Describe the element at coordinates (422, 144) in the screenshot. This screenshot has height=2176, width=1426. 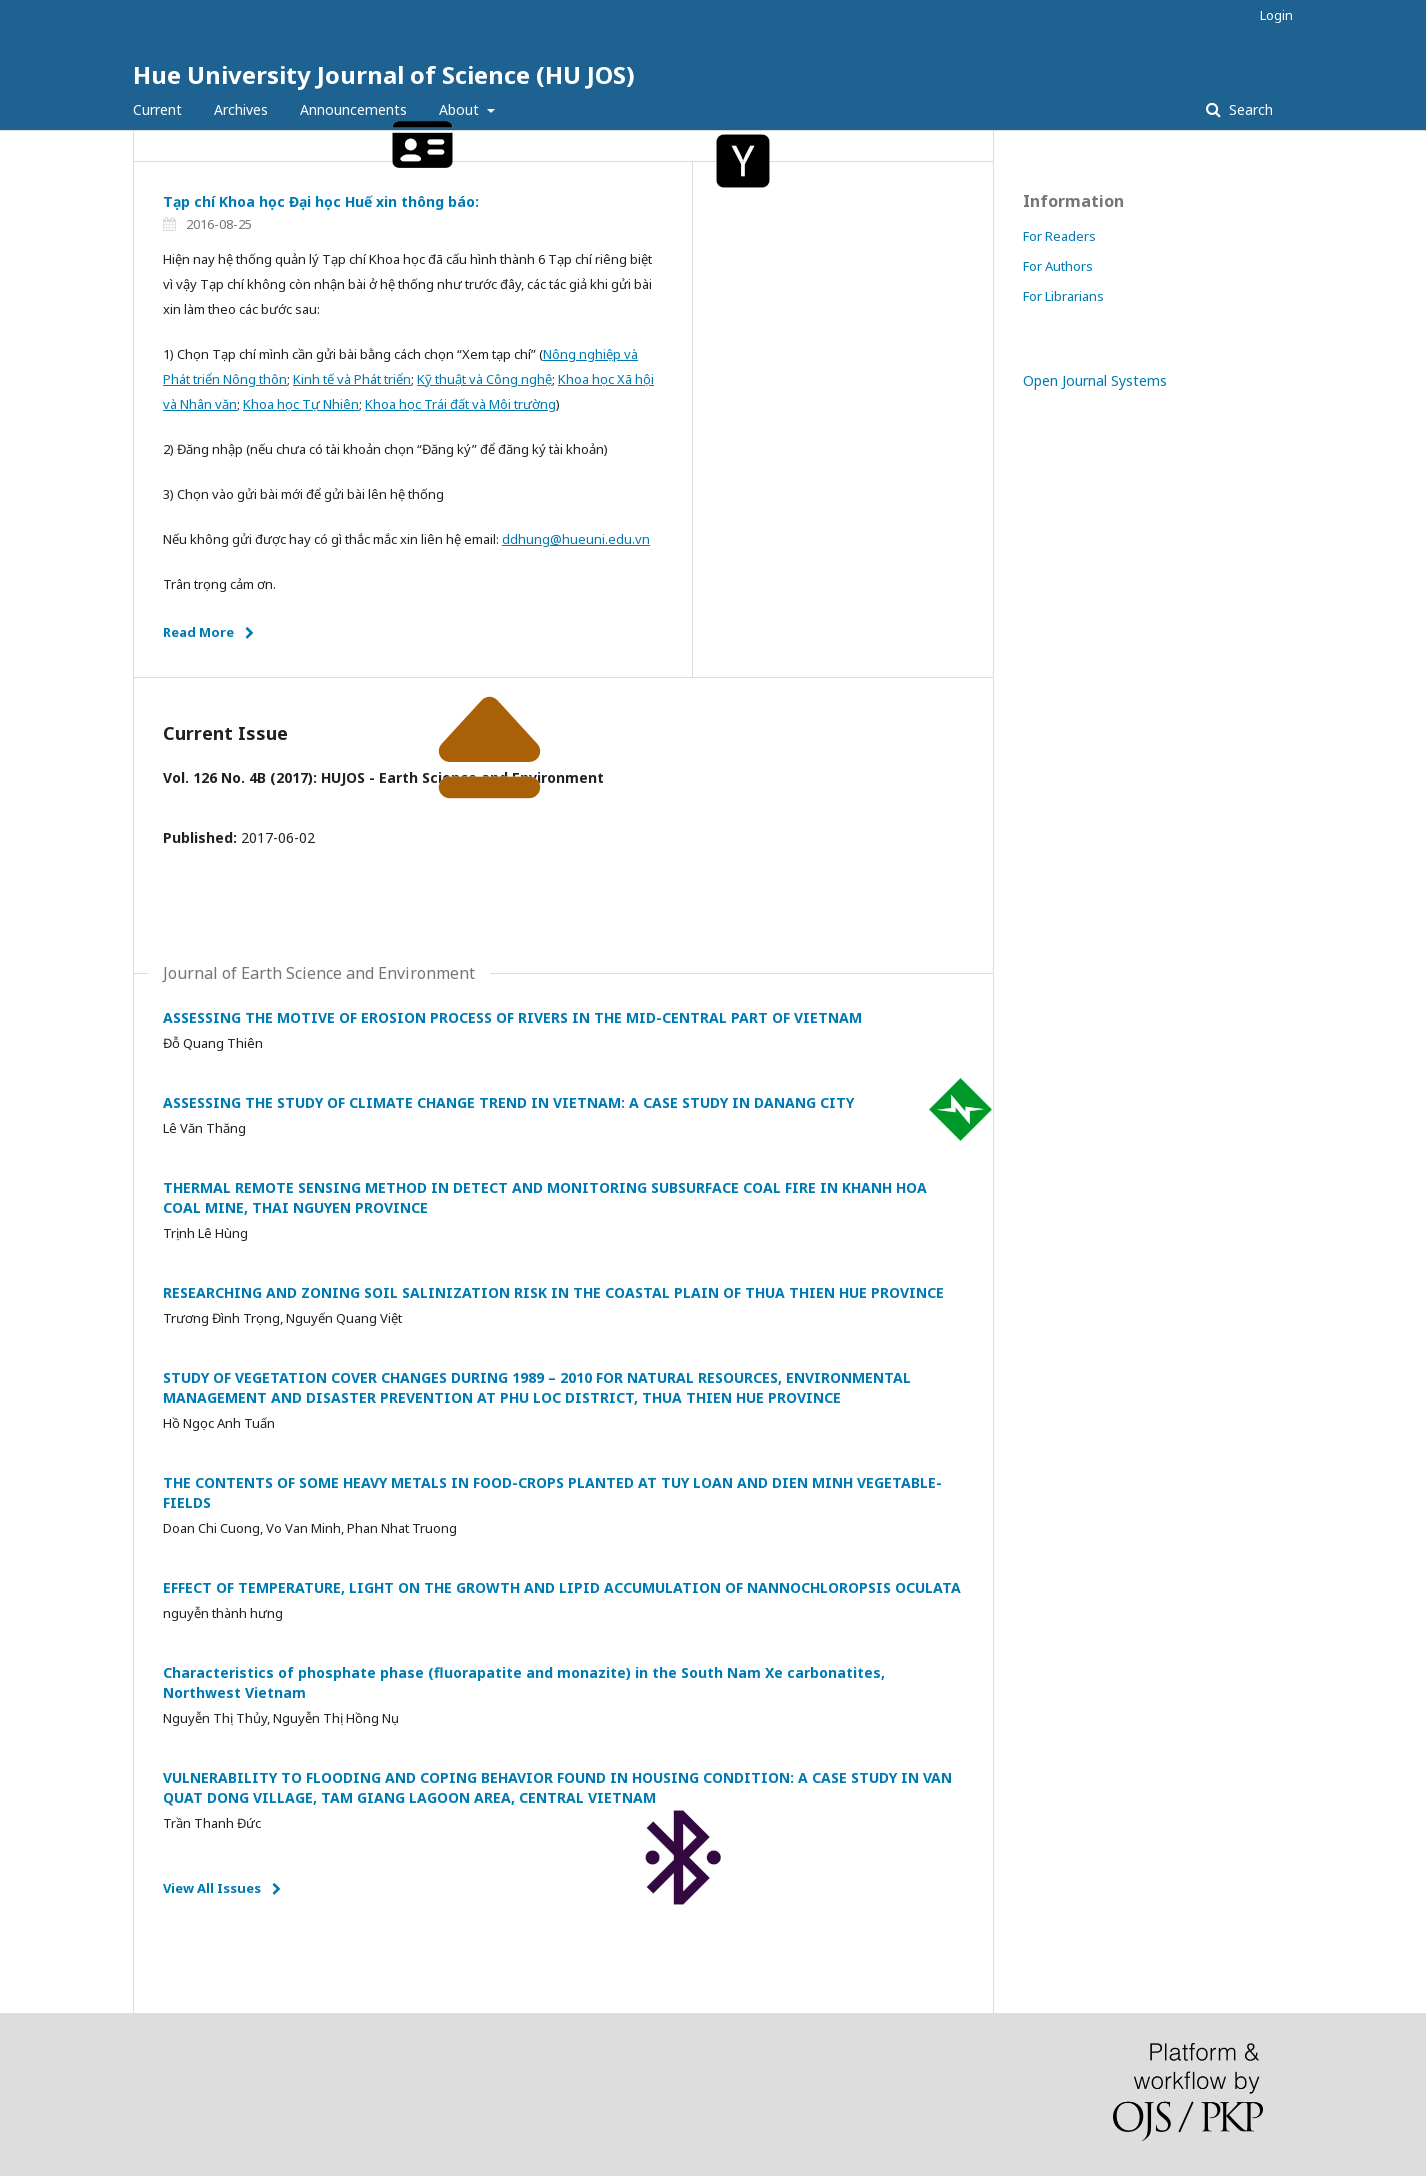
I see `view your driver's license or ID card` at that location.